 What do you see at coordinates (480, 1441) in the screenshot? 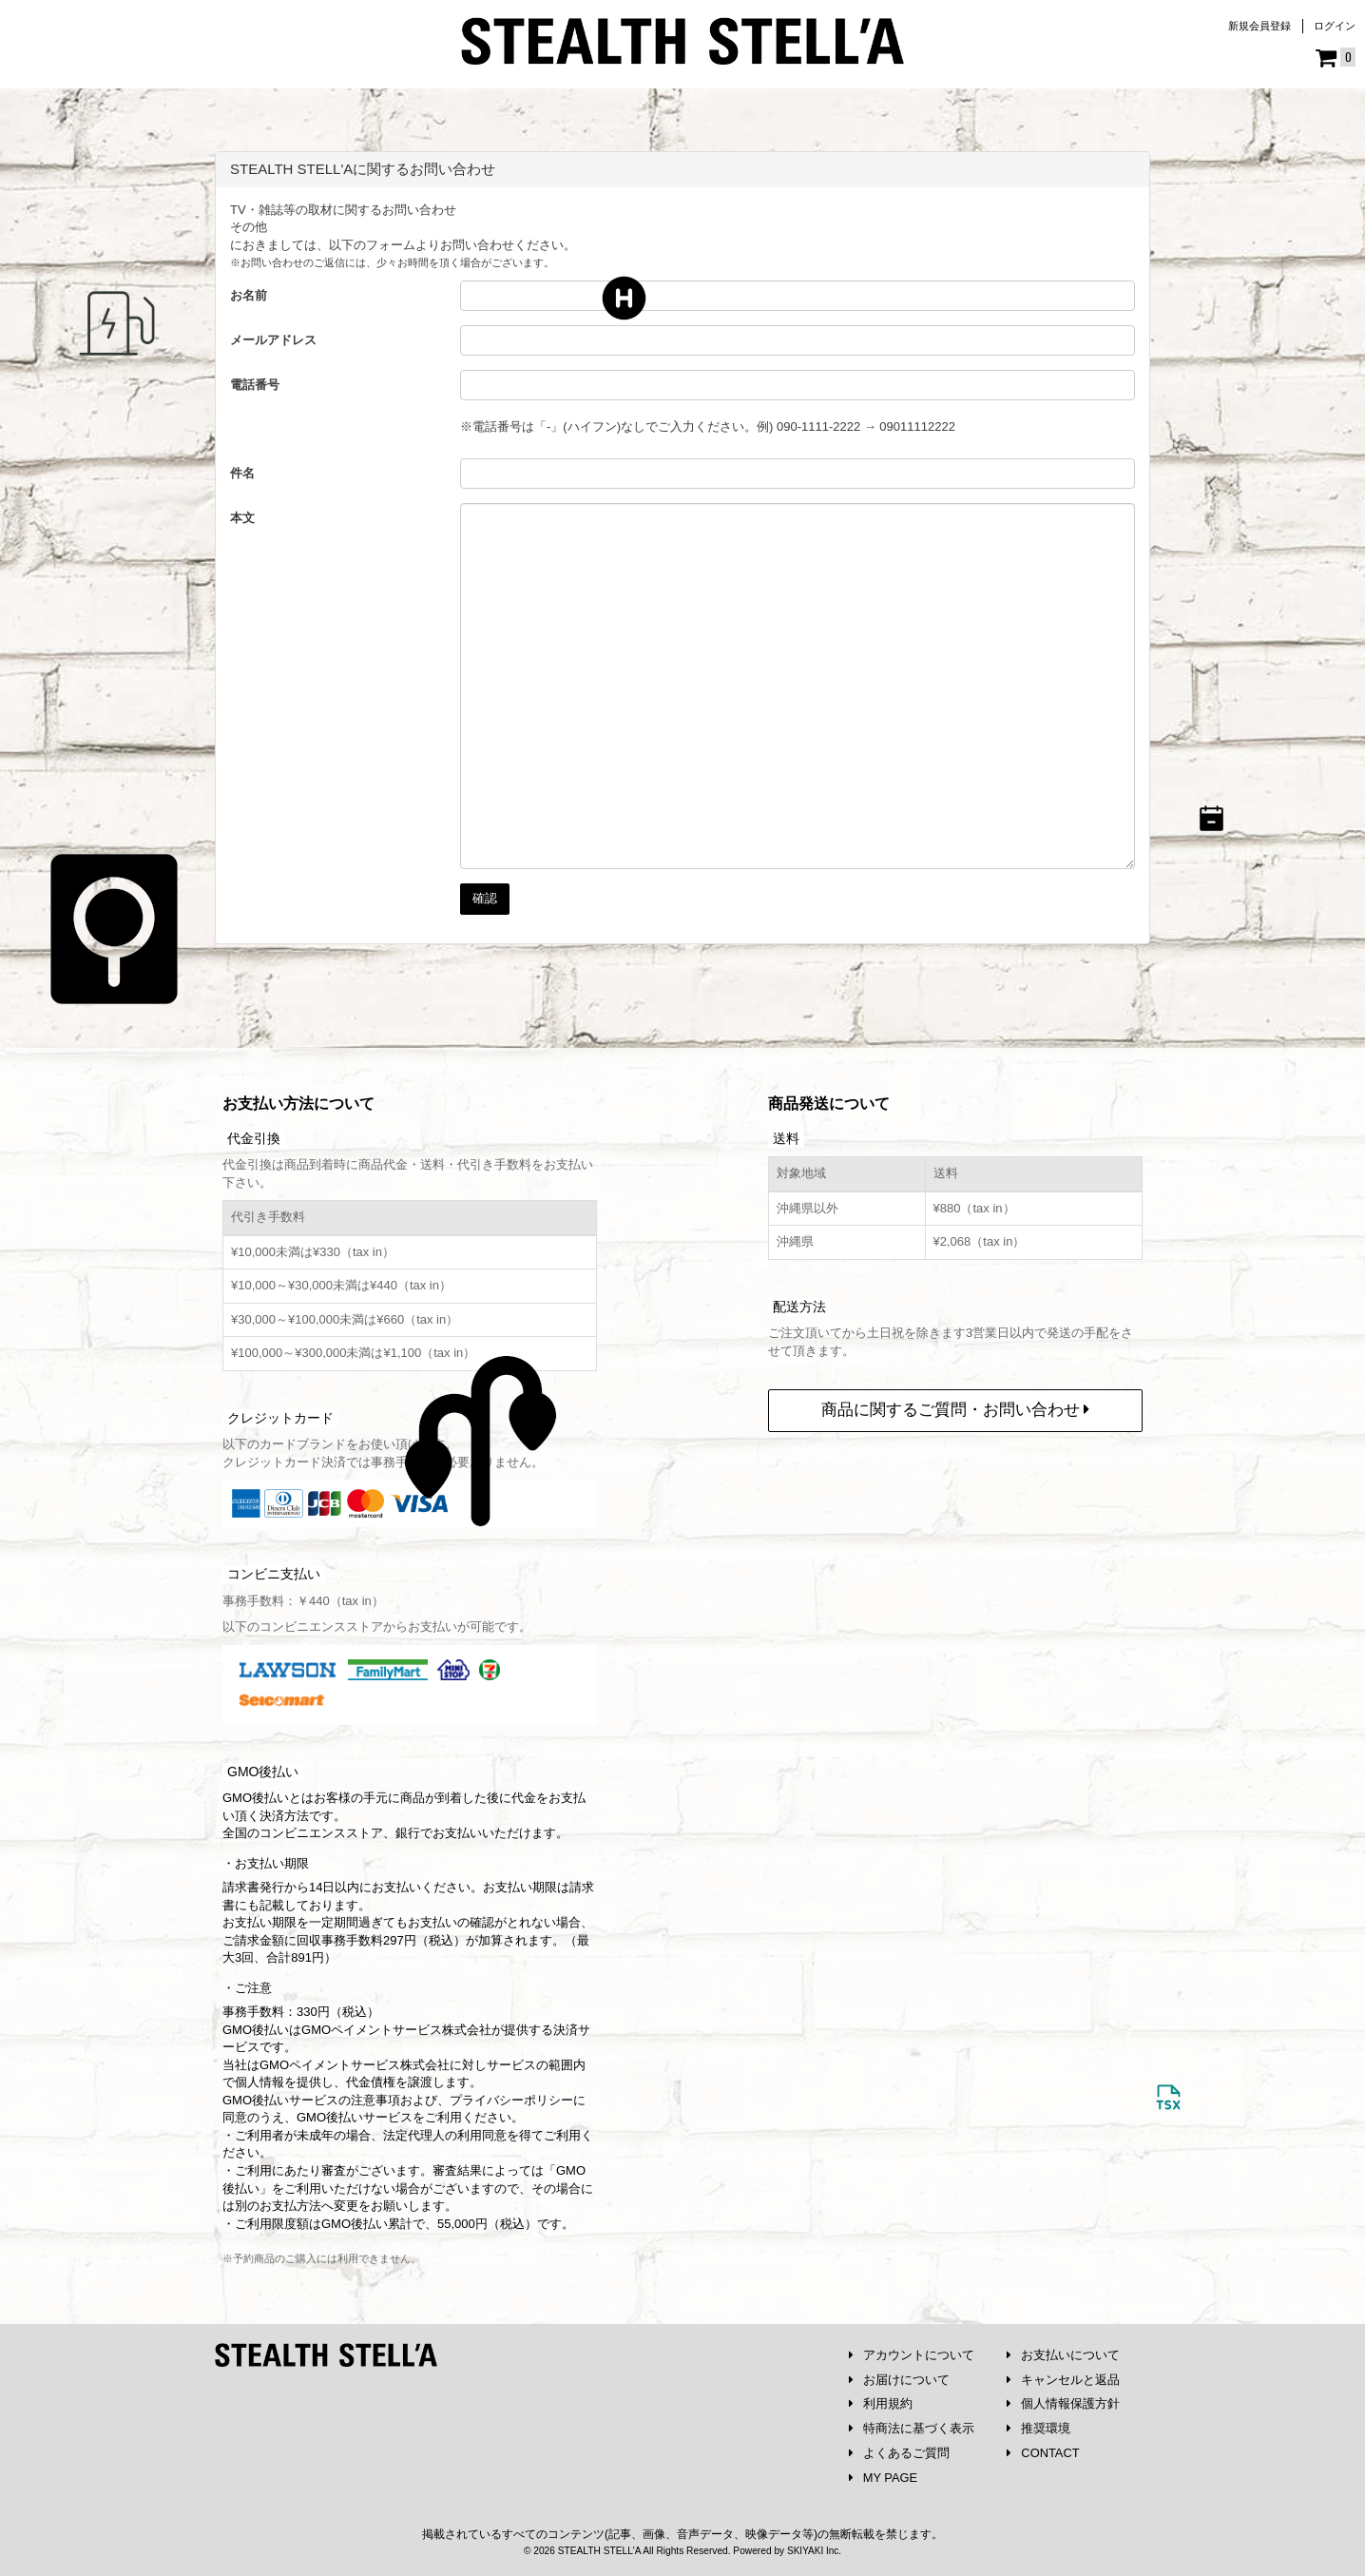
I see `indicates a plant needs watering` at bounding box center [480, 1441].